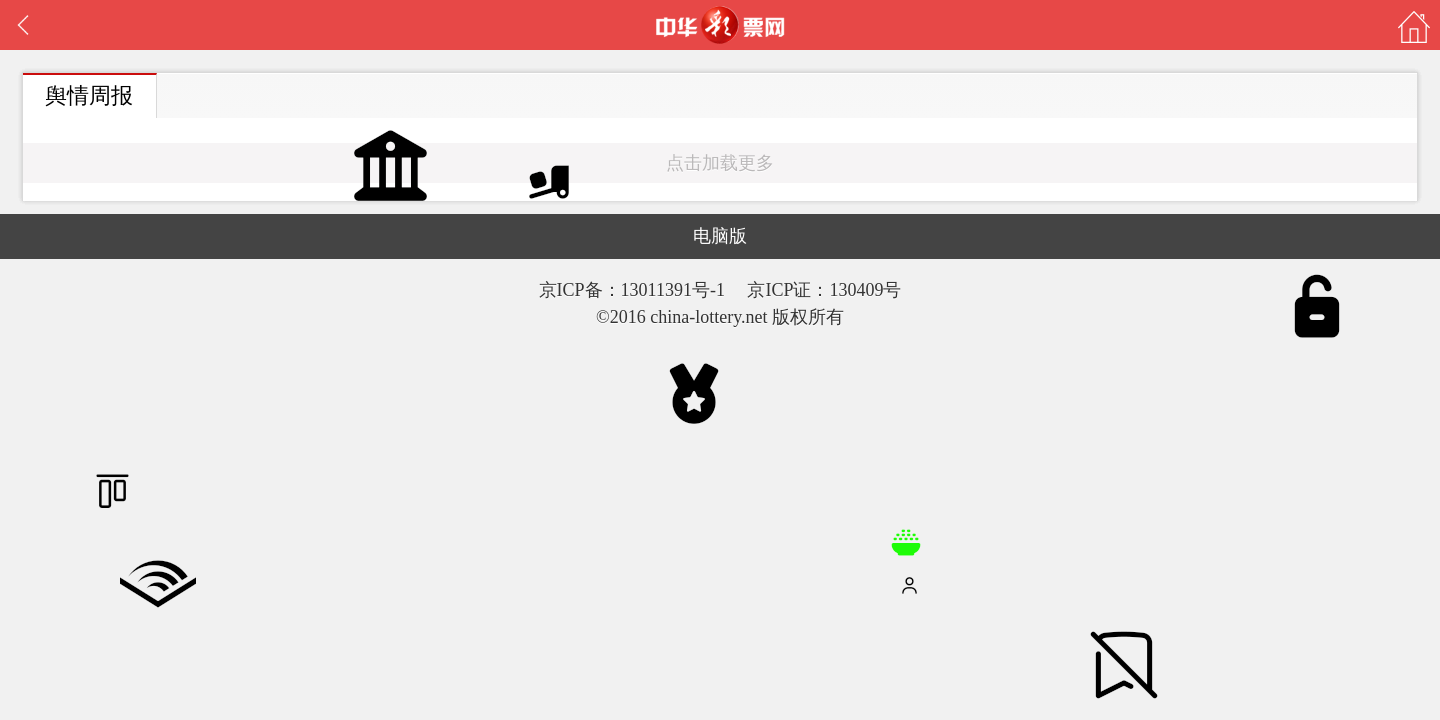 The image size is (1440, 720). I want to click on remove from bookmarks, so click(1124, 665).